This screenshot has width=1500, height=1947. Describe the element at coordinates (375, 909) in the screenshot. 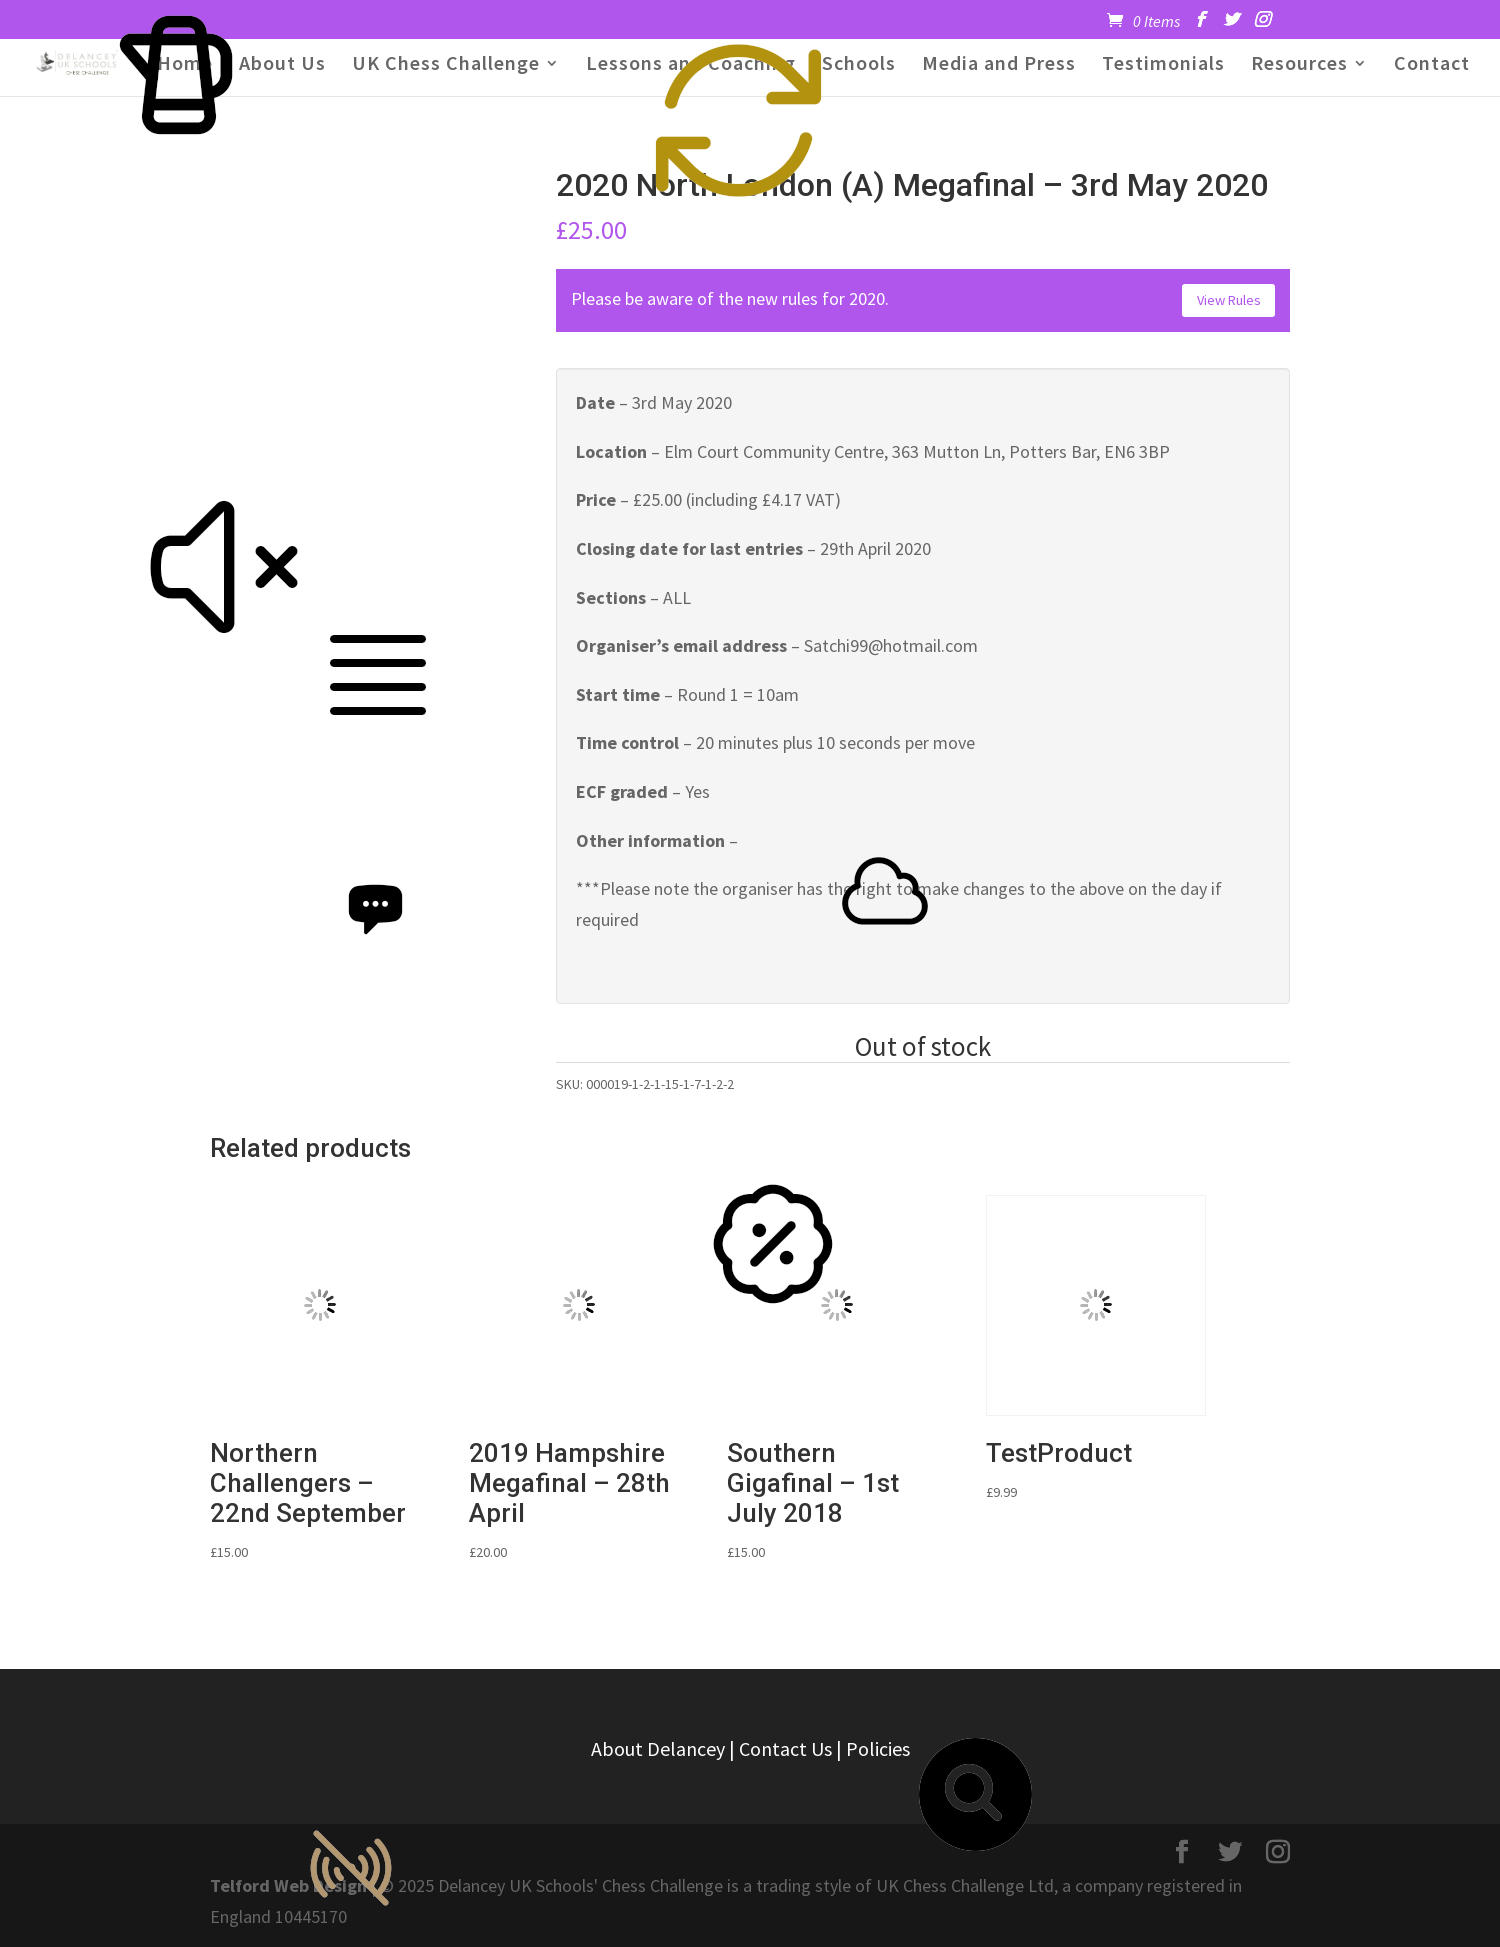

I see `open chat or messaging` at that location.